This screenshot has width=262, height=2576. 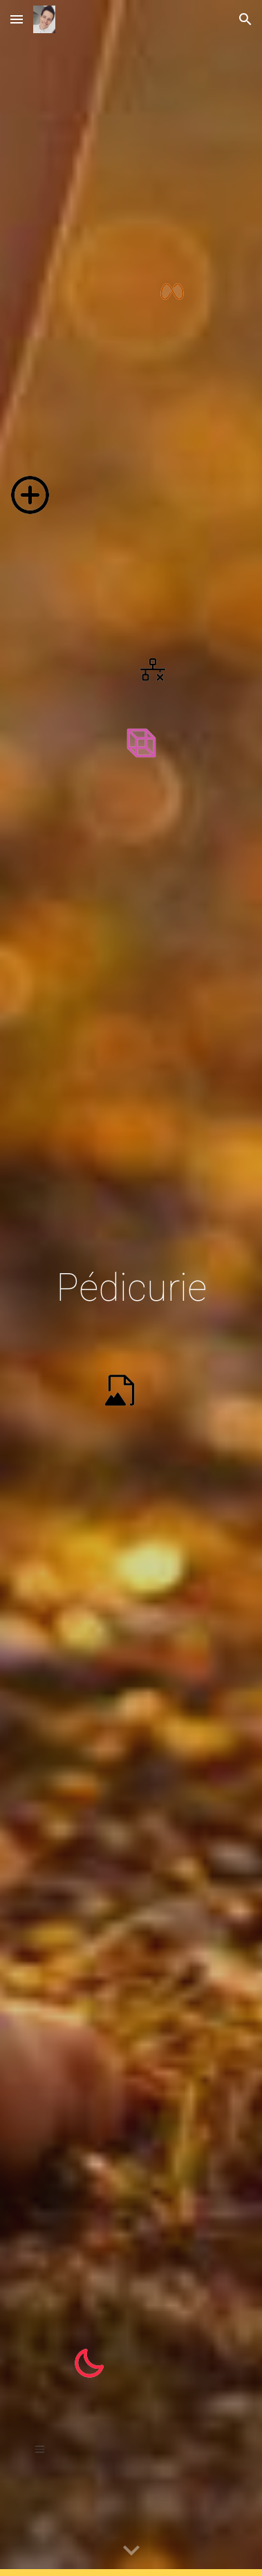 What do you see at coordinates (121, 1390) in the screenshot?
I see `view image file` at bounding box center [121, 1390].